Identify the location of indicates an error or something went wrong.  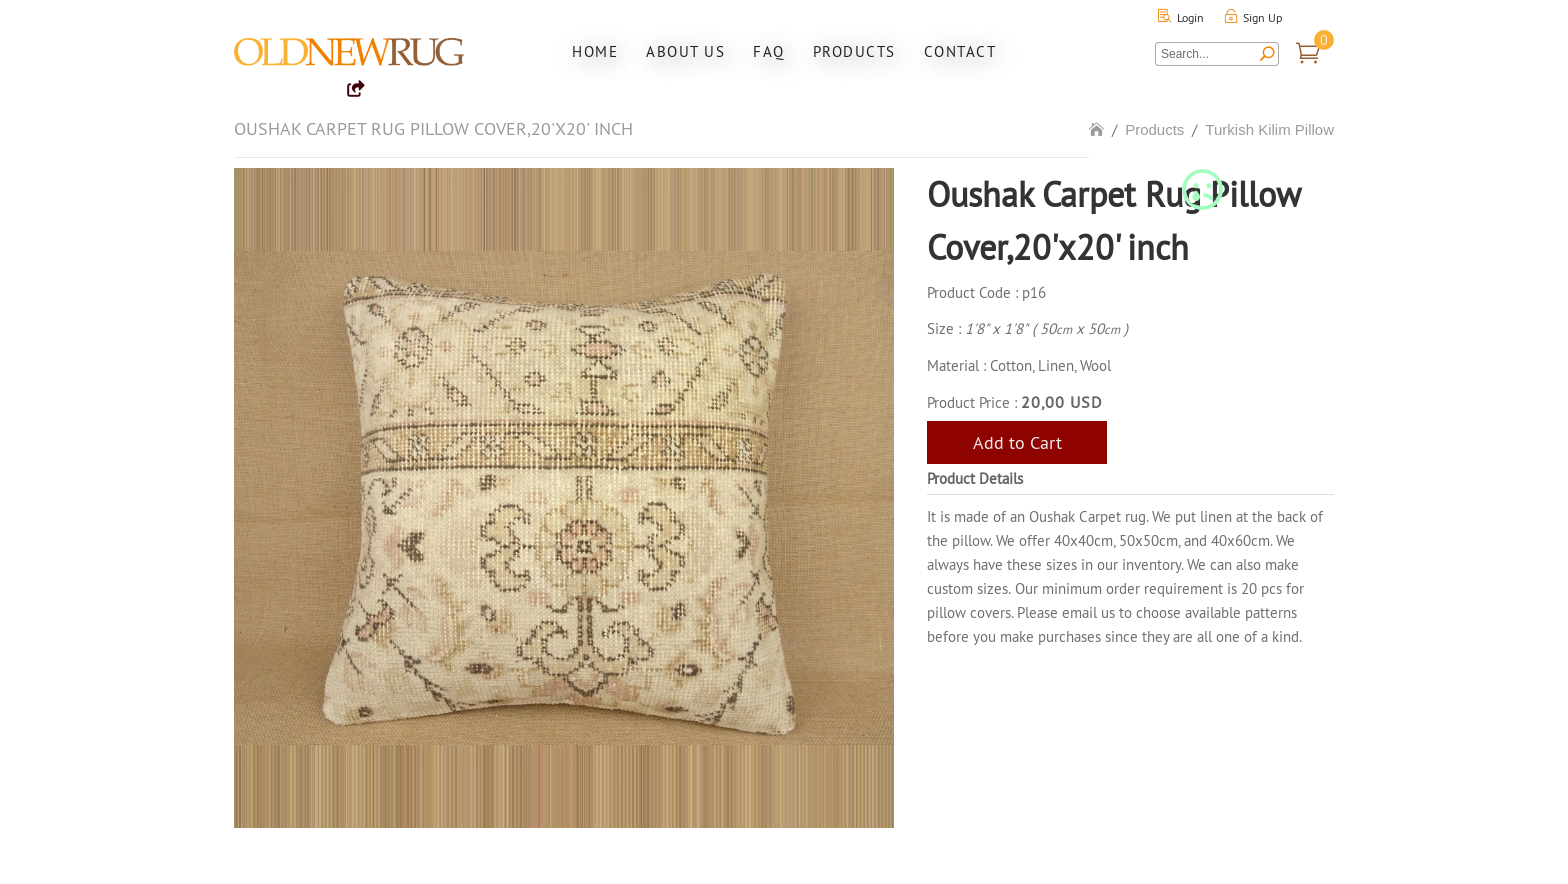
(1202, 189).